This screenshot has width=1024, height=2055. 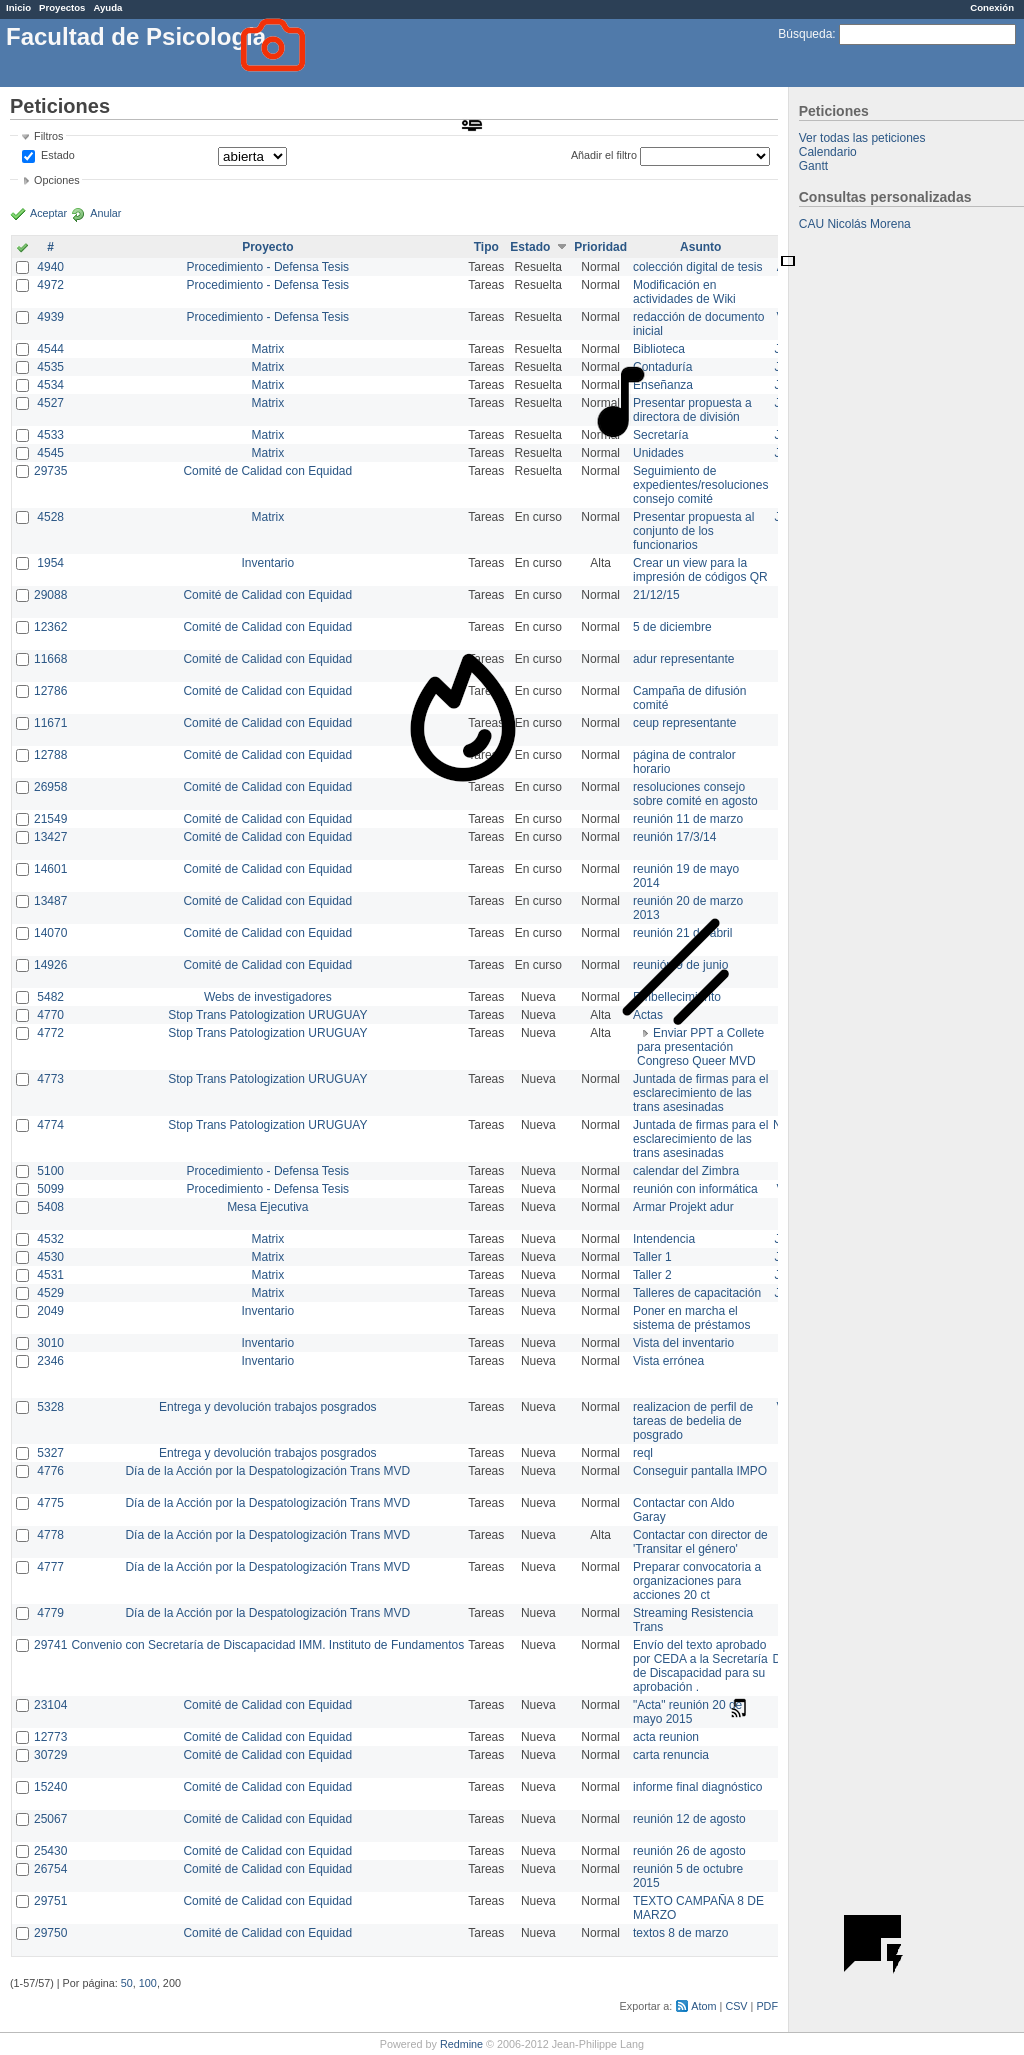 I want to click on indicates a count or tally of two items, so click(x=678, y=974).